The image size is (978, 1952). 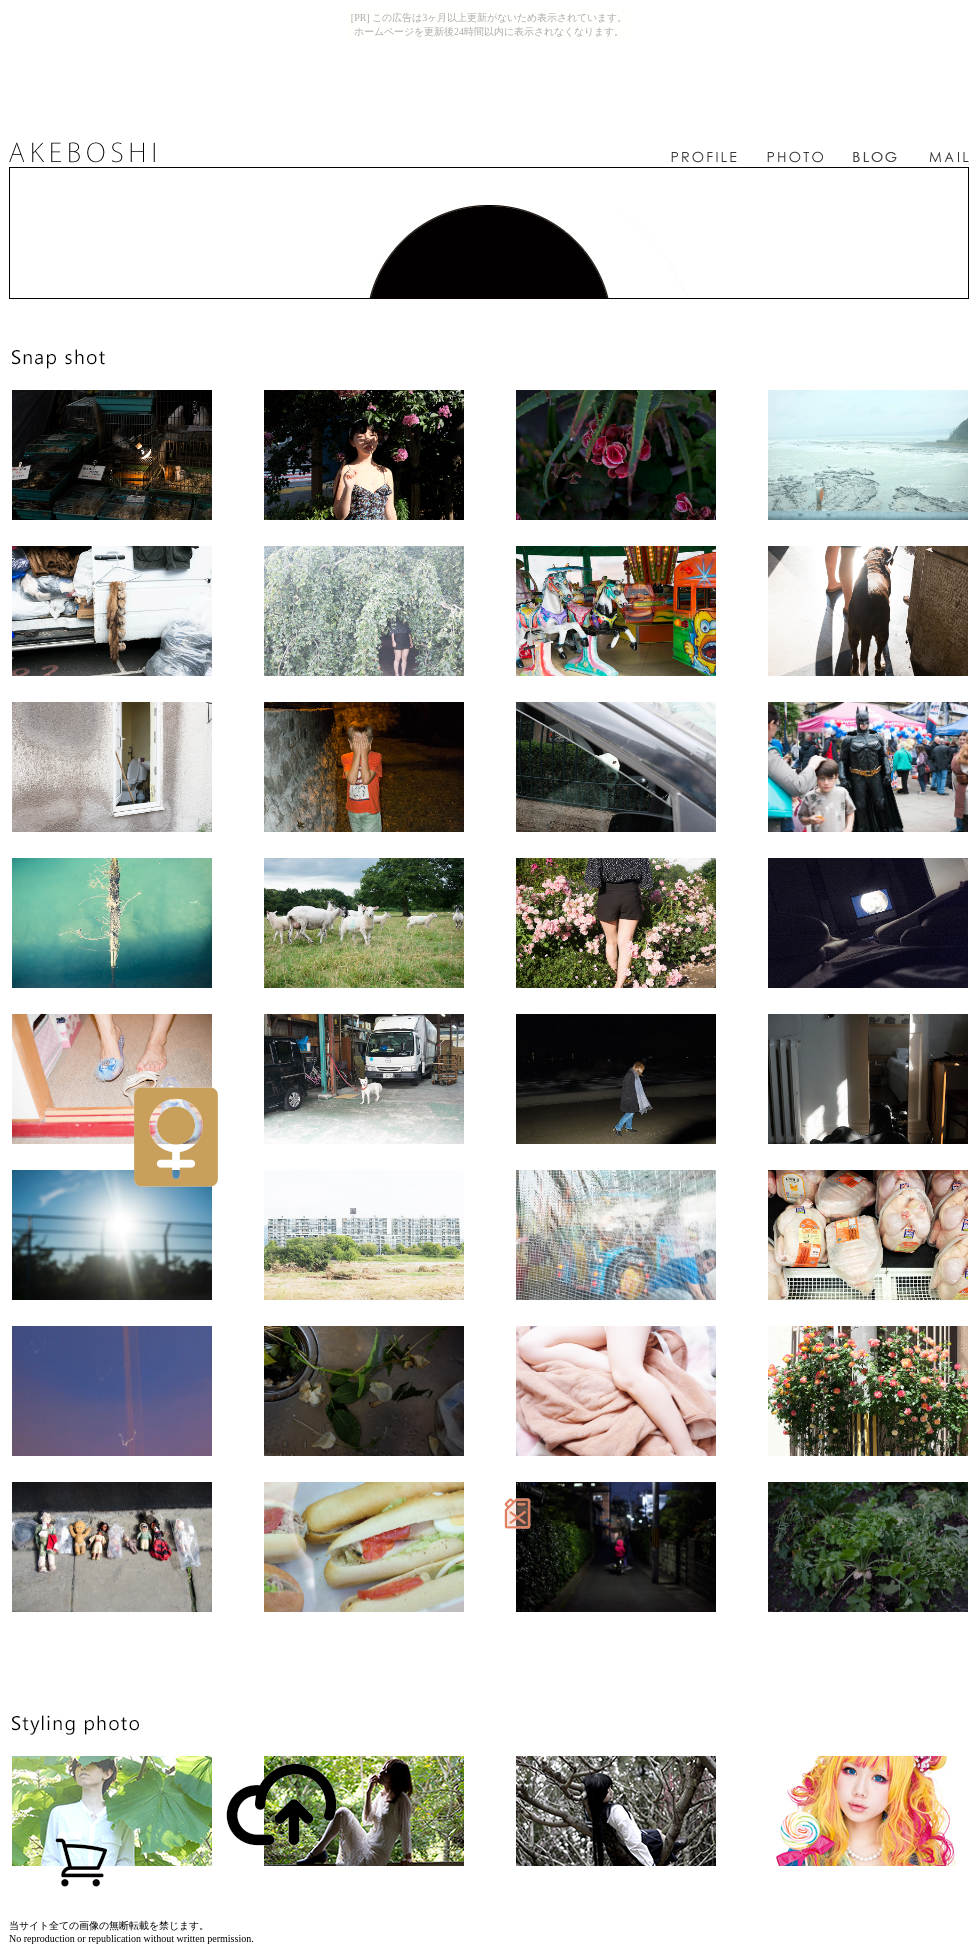 What do you see at coordinates (517, 1513) in the screenshot?
I see `indicates fuel or gas-related settings` at bounding box center [517, 1513].